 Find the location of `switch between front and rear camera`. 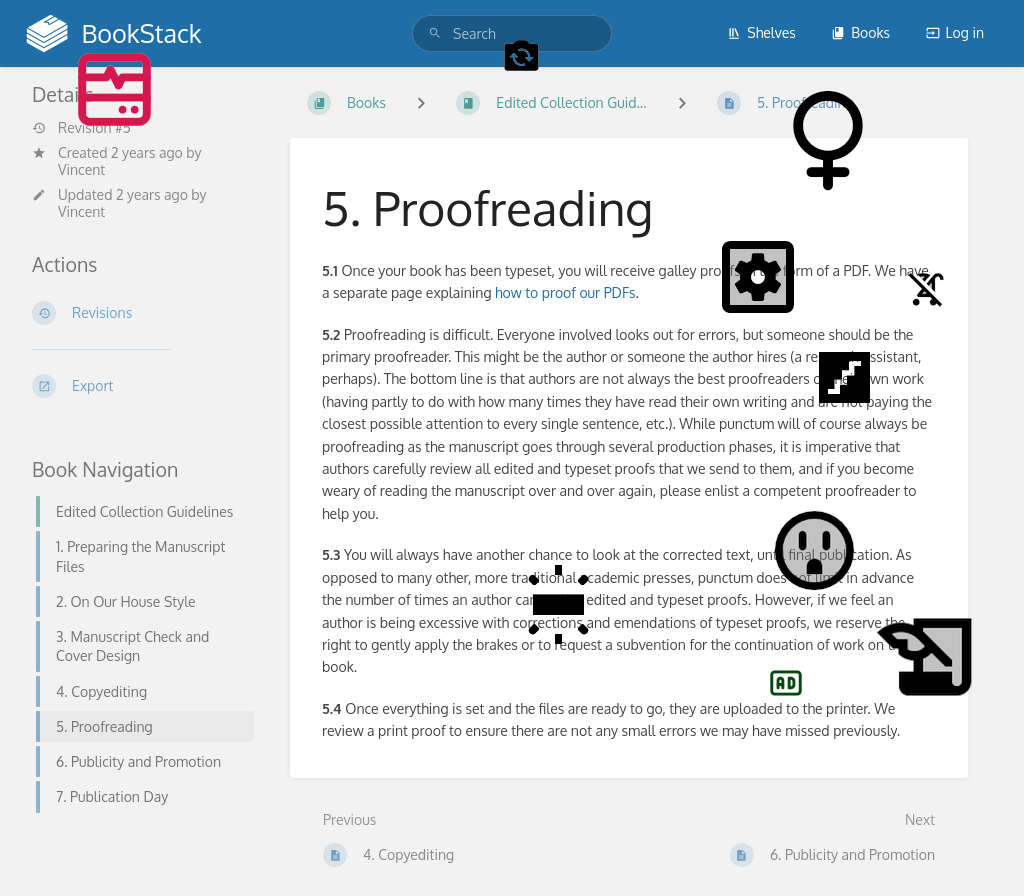

switch between front and rear camera is located at coordinates (521, 55).